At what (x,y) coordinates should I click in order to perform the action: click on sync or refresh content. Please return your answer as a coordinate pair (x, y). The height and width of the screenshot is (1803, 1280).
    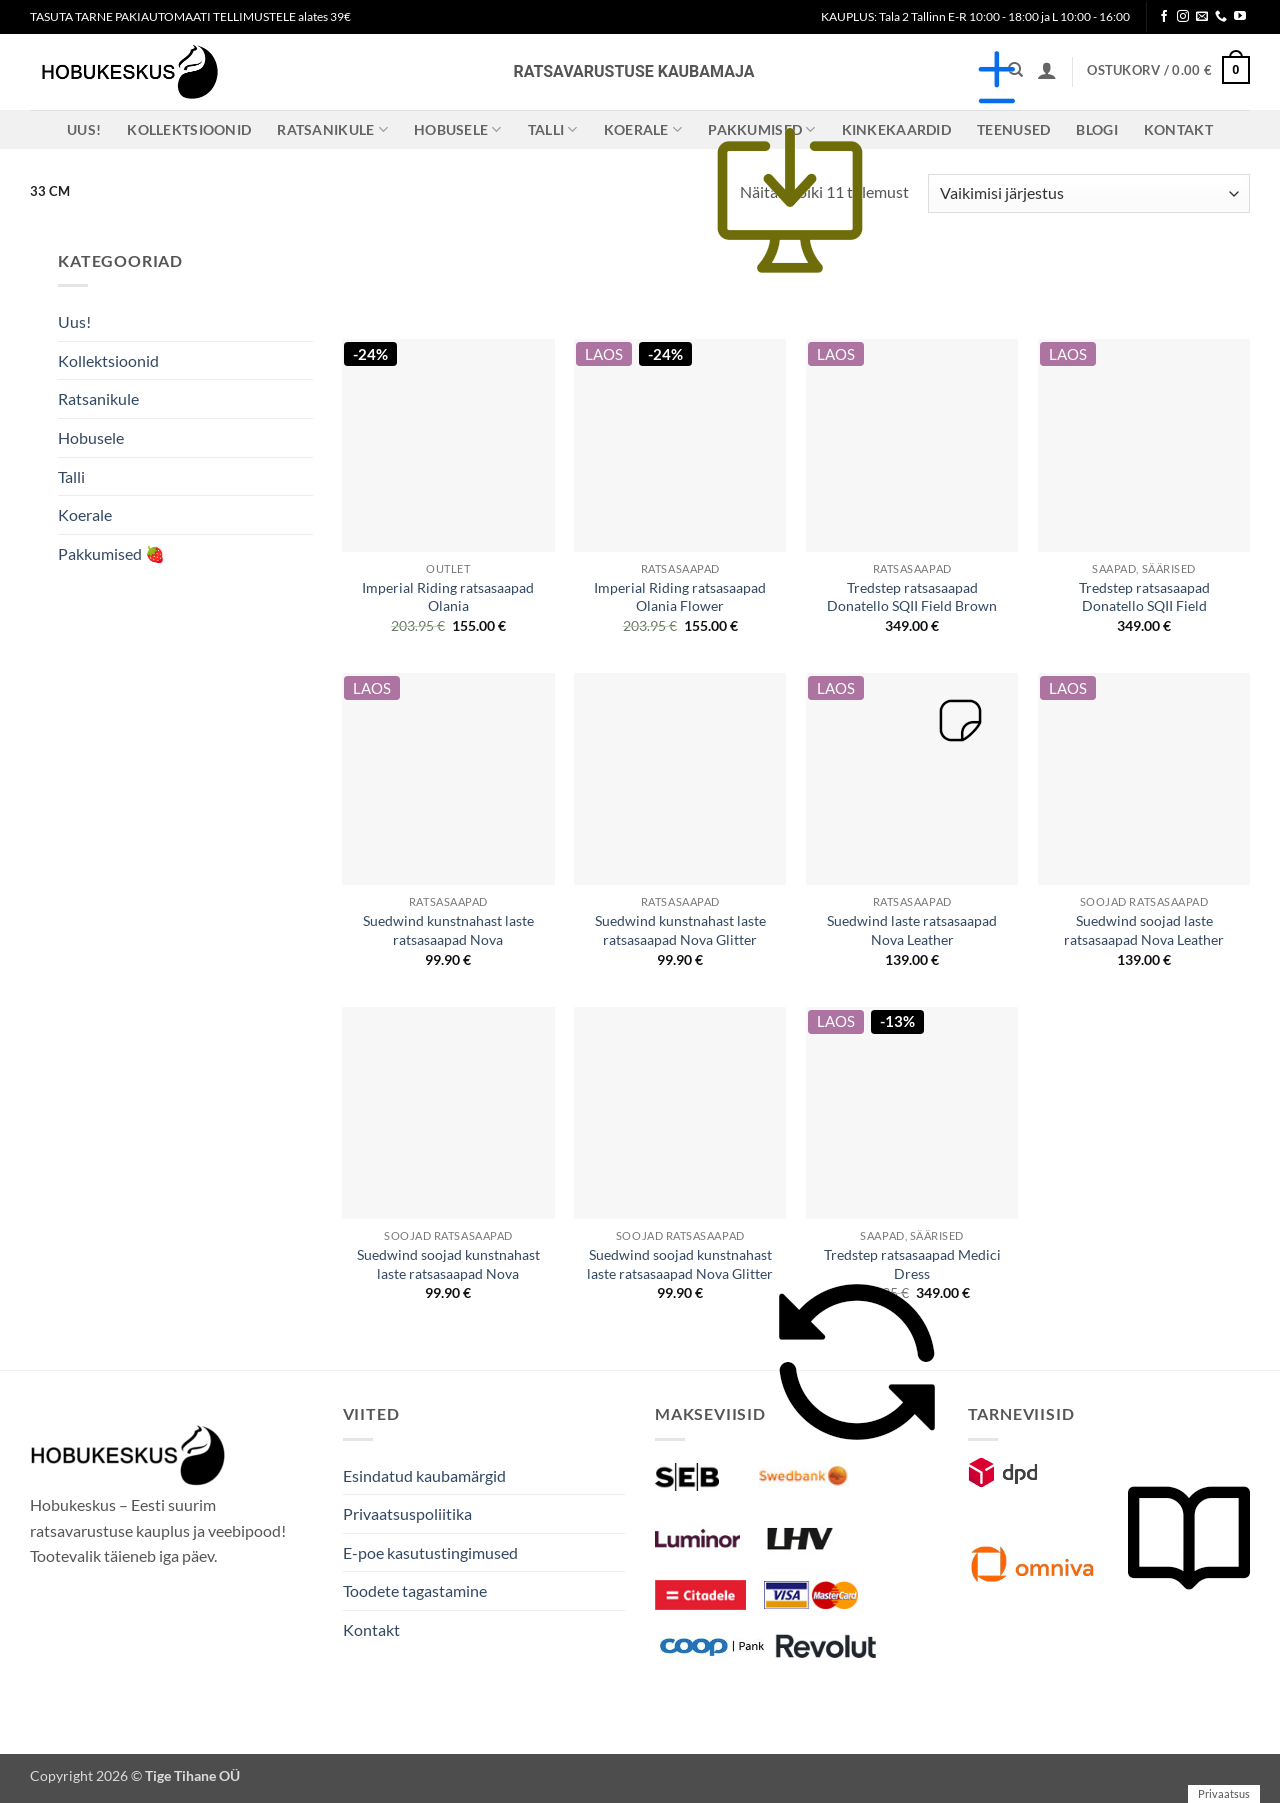
    Looking at the image, I should click on (857, 1362).